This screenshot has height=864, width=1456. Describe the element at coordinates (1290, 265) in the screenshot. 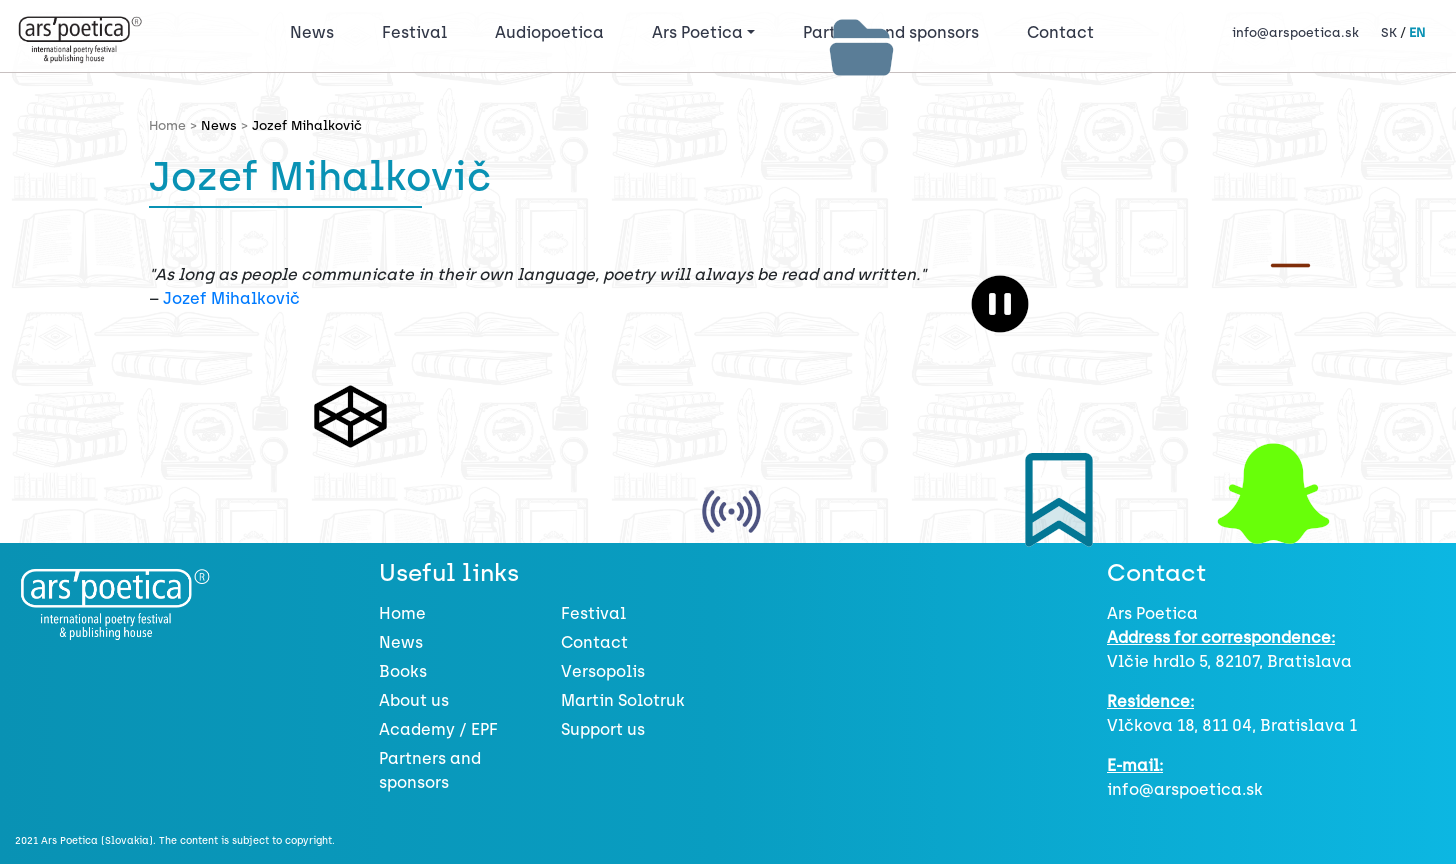

I see `decrease quantity or value` at that location.